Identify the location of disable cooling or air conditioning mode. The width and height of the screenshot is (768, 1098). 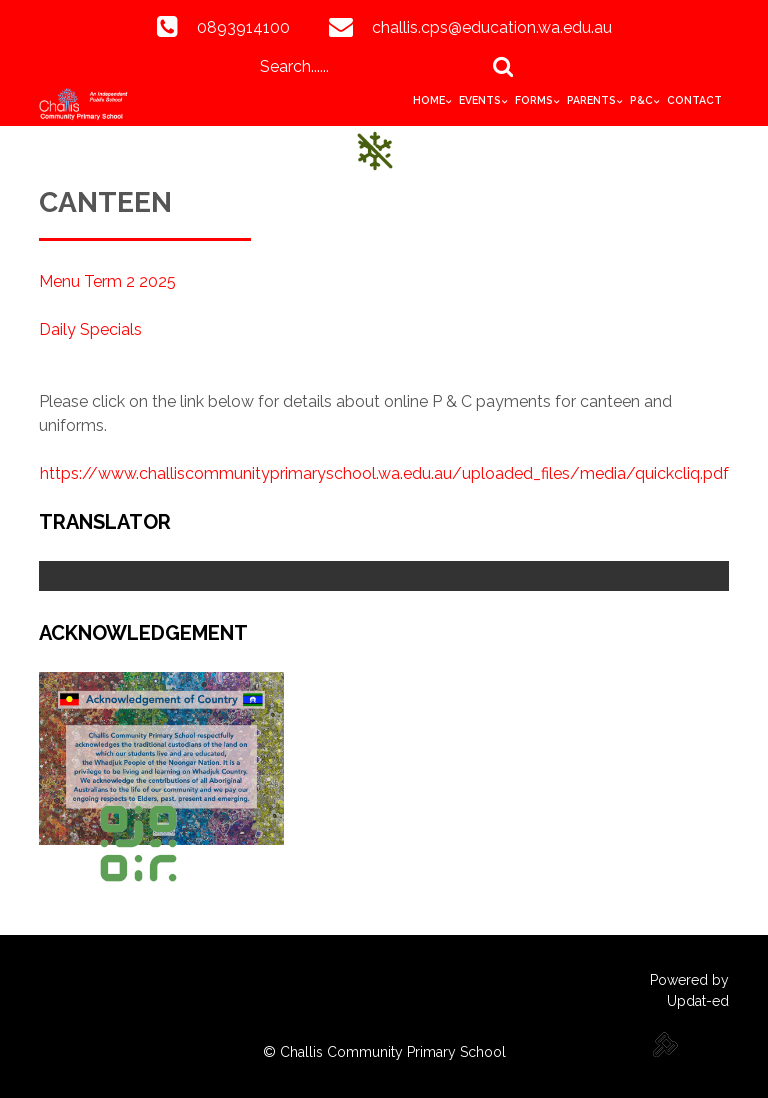
(375, 151).